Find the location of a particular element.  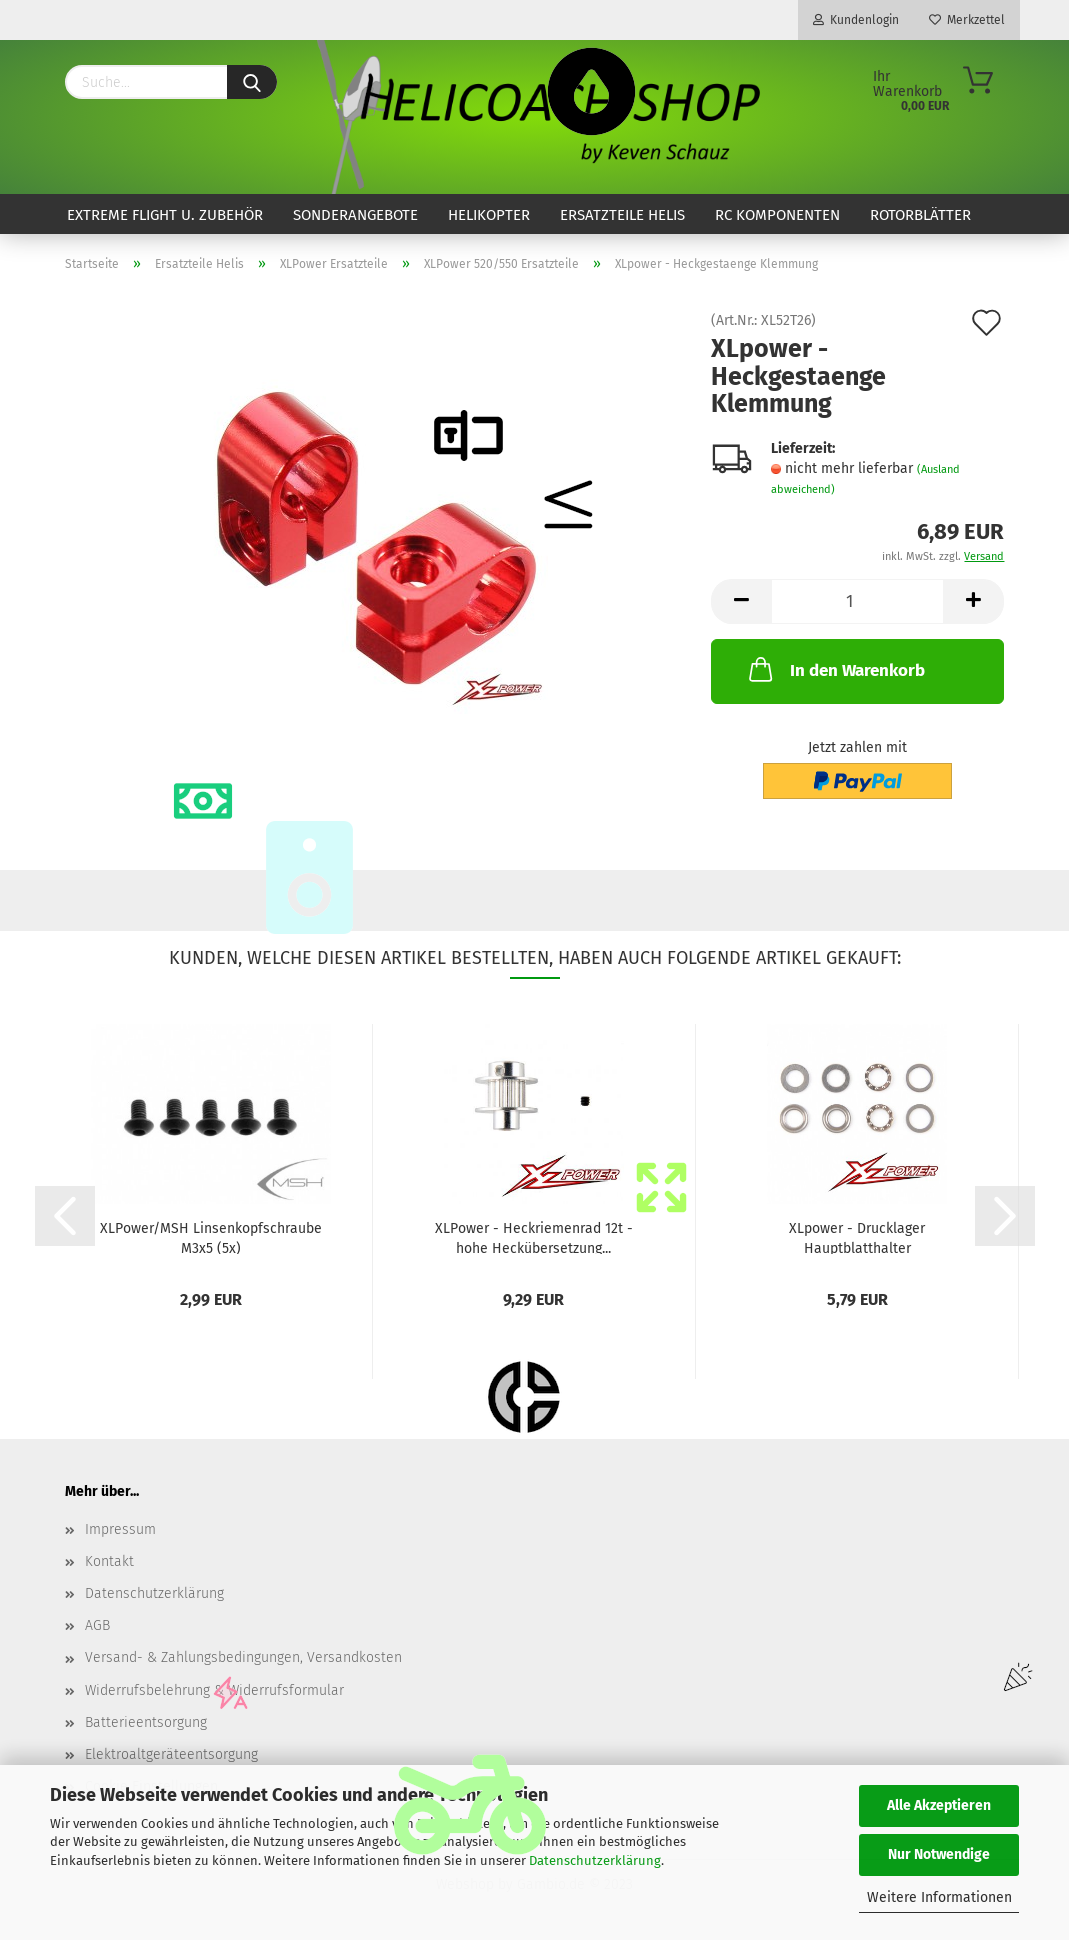

toggle auto-flash mode in camera settings is located at coordinates (230, 1694).